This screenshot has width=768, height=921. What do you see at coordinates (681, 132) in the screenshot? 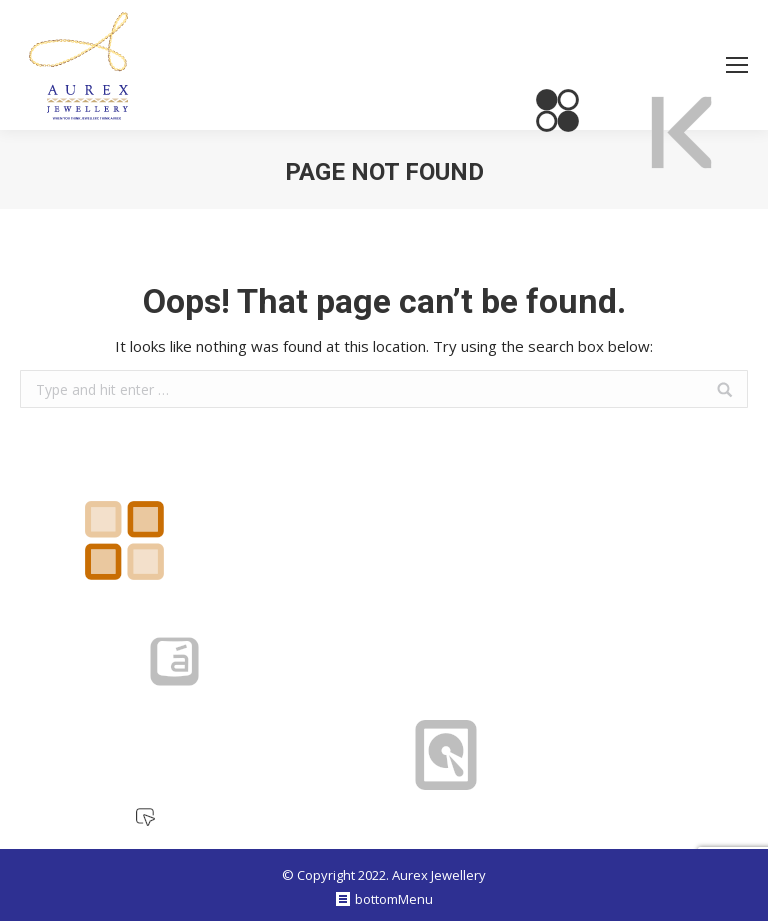
I see `go to the first item in a list or sequence` at bounding box center [681, 132].